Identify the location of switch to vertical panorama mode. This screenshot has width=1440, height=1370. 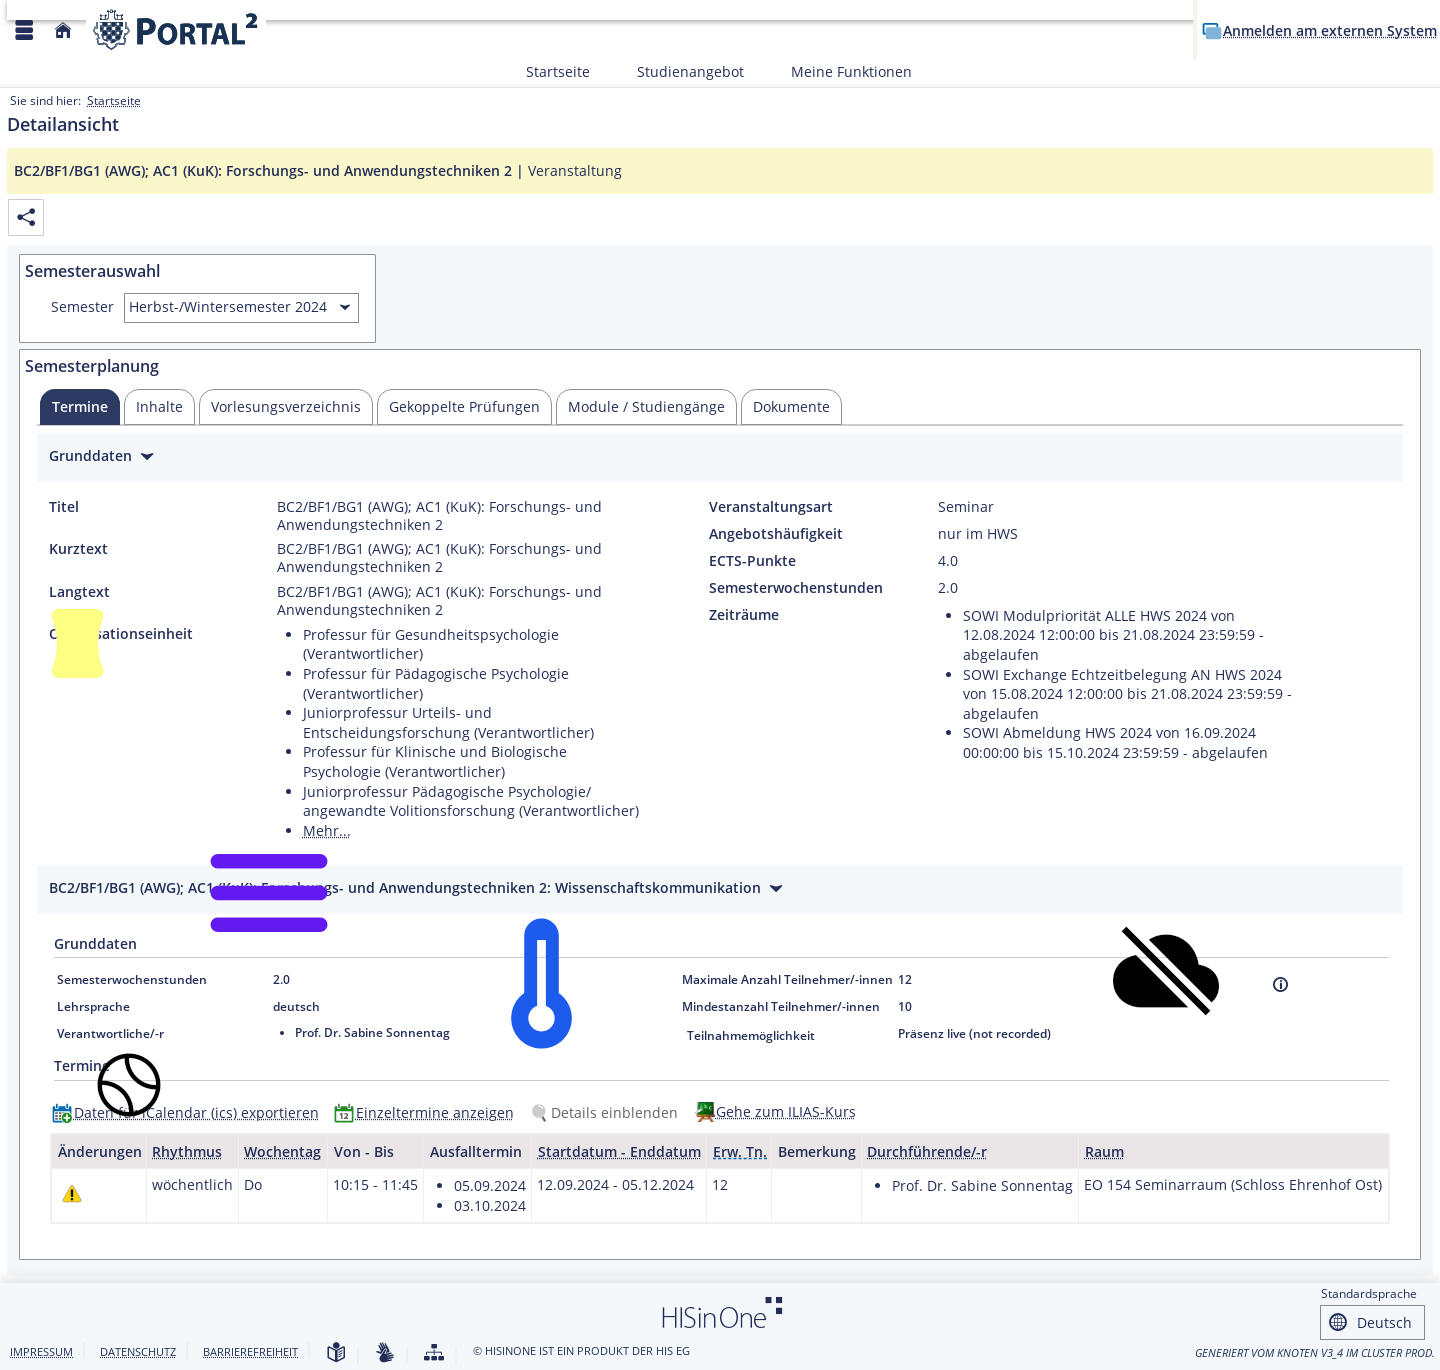
(77, 643).